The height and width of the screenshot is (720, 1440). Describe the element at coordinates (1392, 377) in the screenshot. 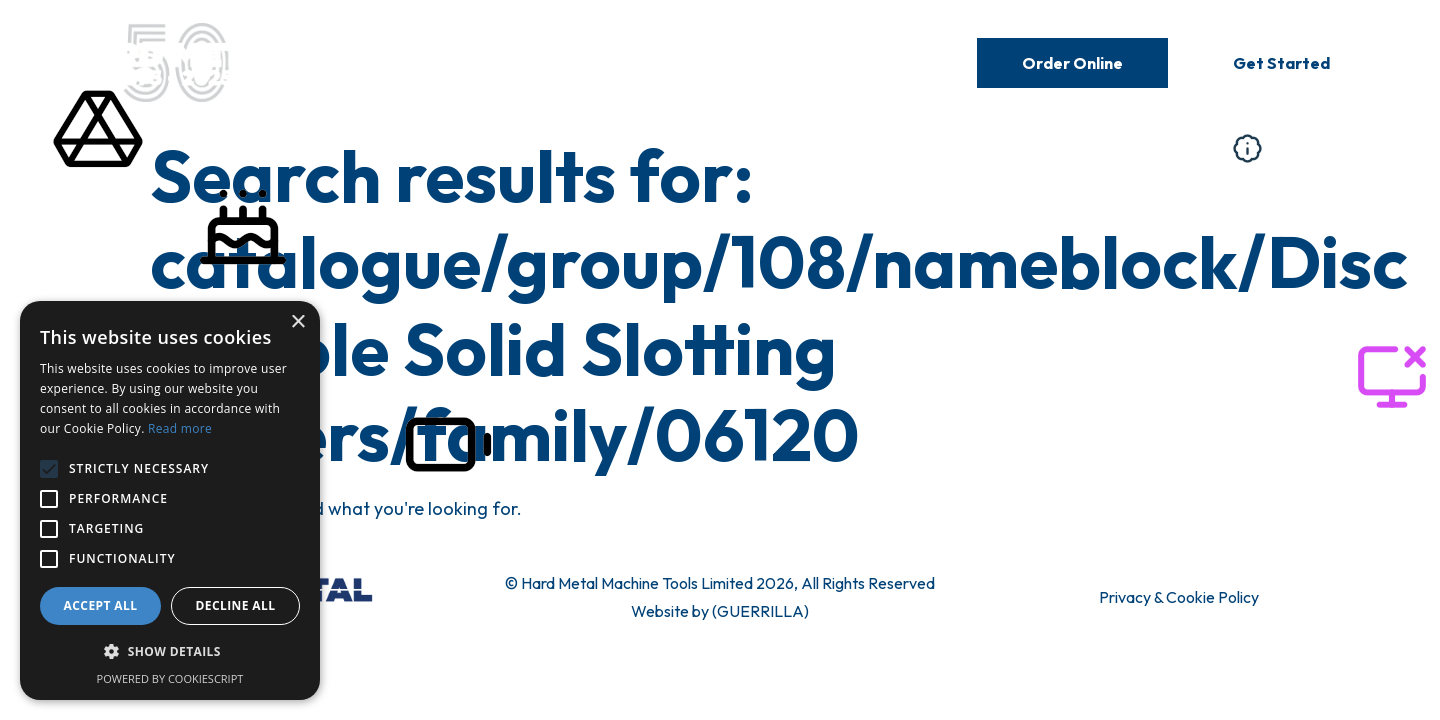

I see `stop sharing your screen` at that location.